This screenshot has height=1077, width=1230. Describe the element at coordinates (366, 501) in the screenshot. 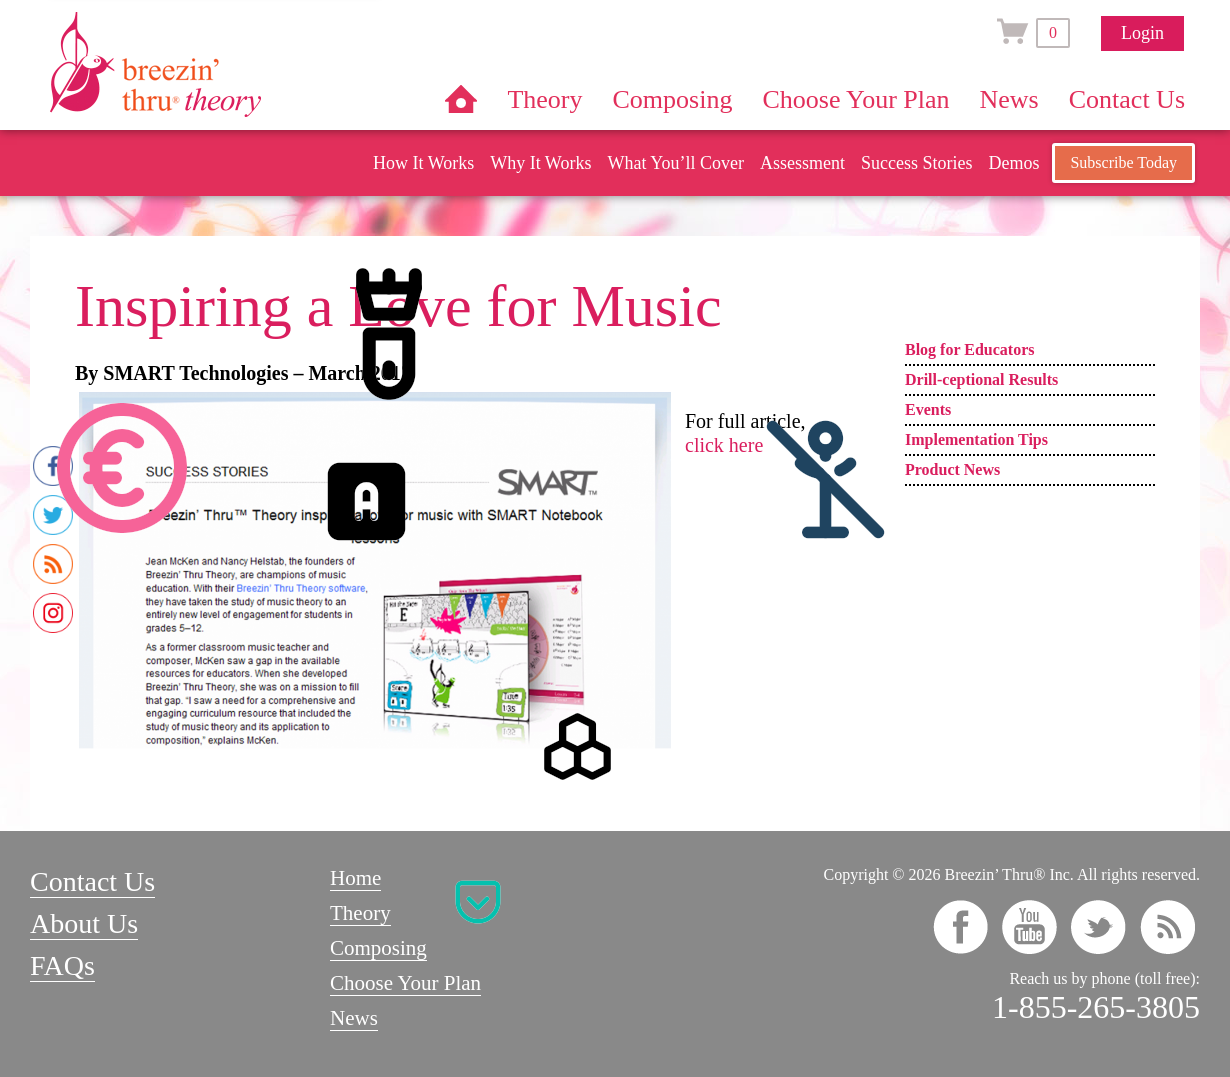

I see `select text formatting option A` at that location.